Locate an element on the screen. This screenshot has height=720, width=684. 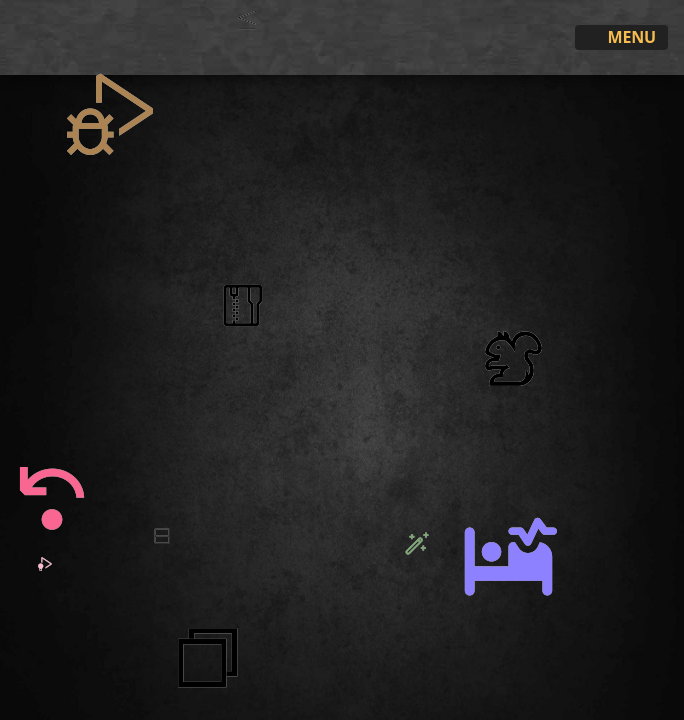
start debugging session is located at coordinates (113, 108).